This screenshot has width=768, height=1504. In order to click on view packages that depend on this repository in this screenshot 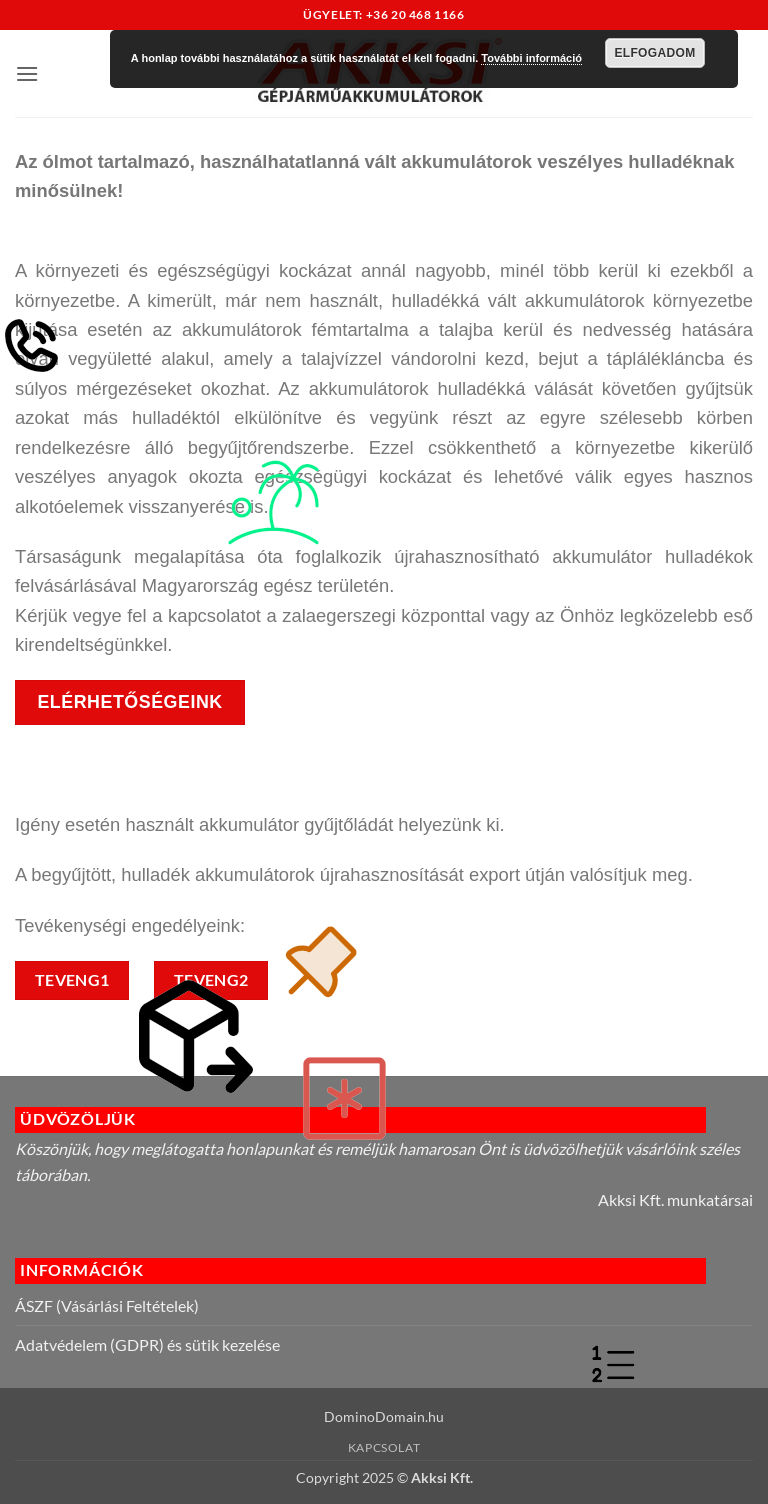, I will do `click(196, 1036)`.